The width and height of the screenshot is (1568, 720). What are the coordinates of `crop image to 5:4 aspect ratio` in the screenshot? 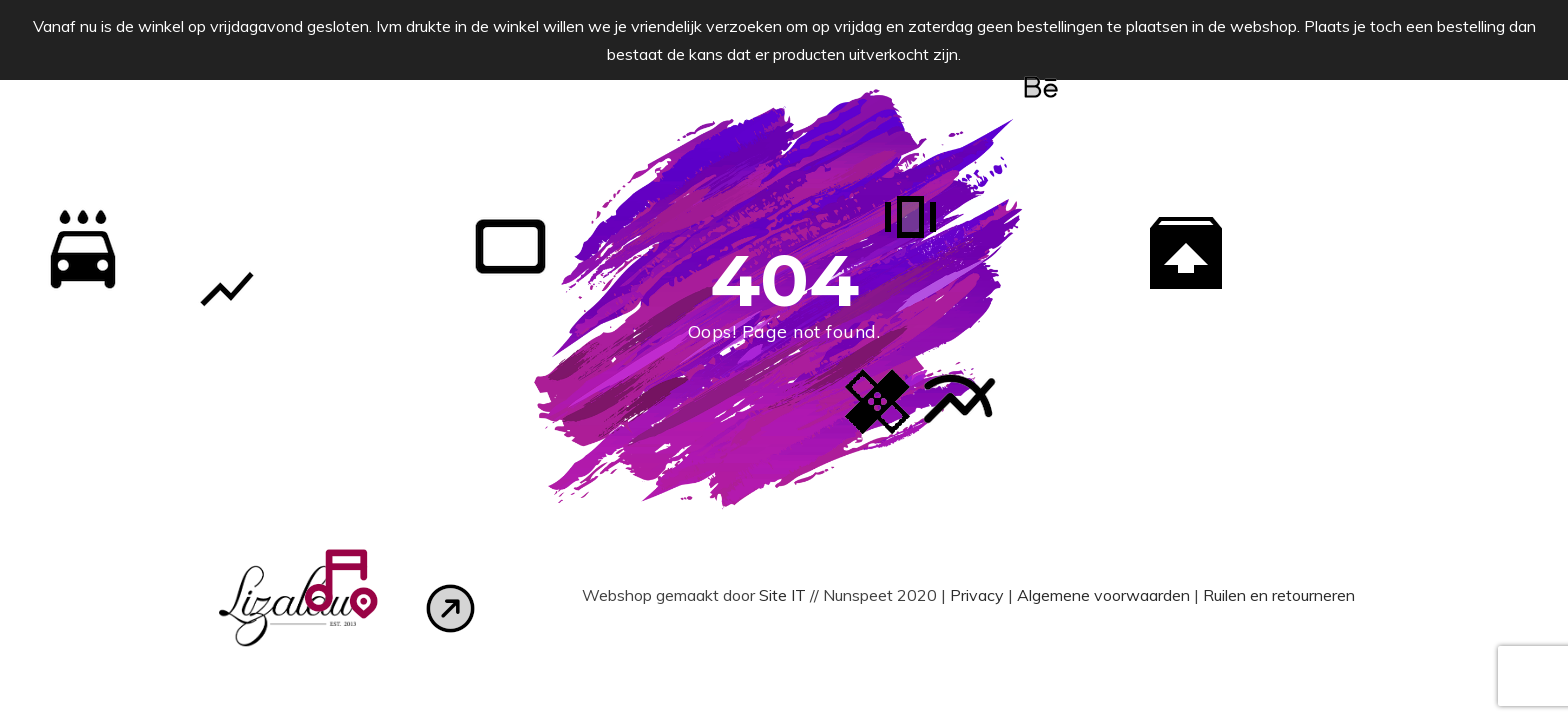 It's located at (510, 246).